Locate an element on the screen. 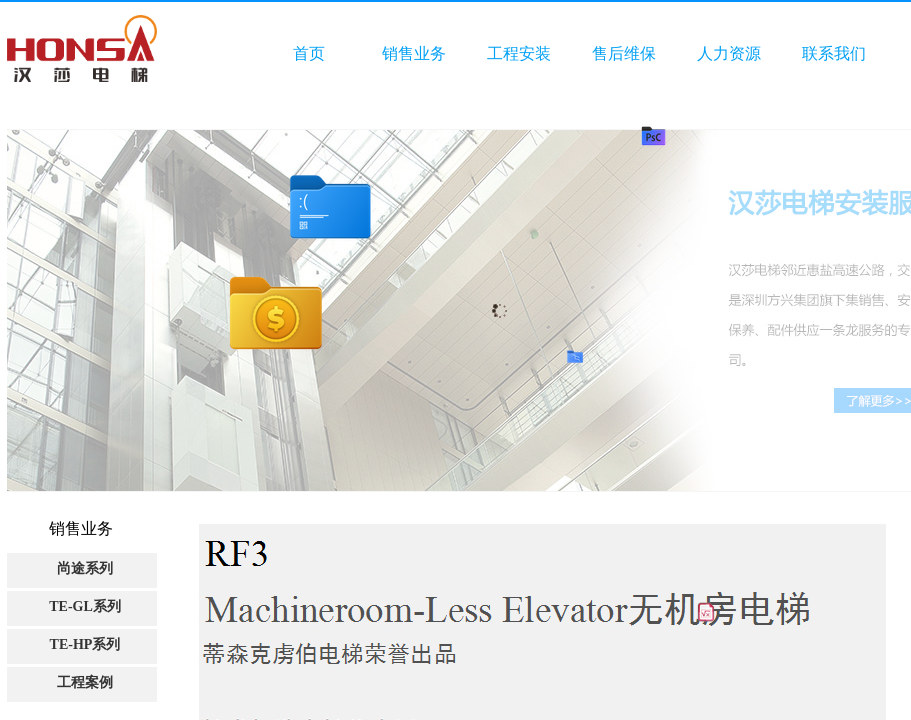 The image size is (911, 720). libreoffice math formula file is located at coordinates (706, 612).